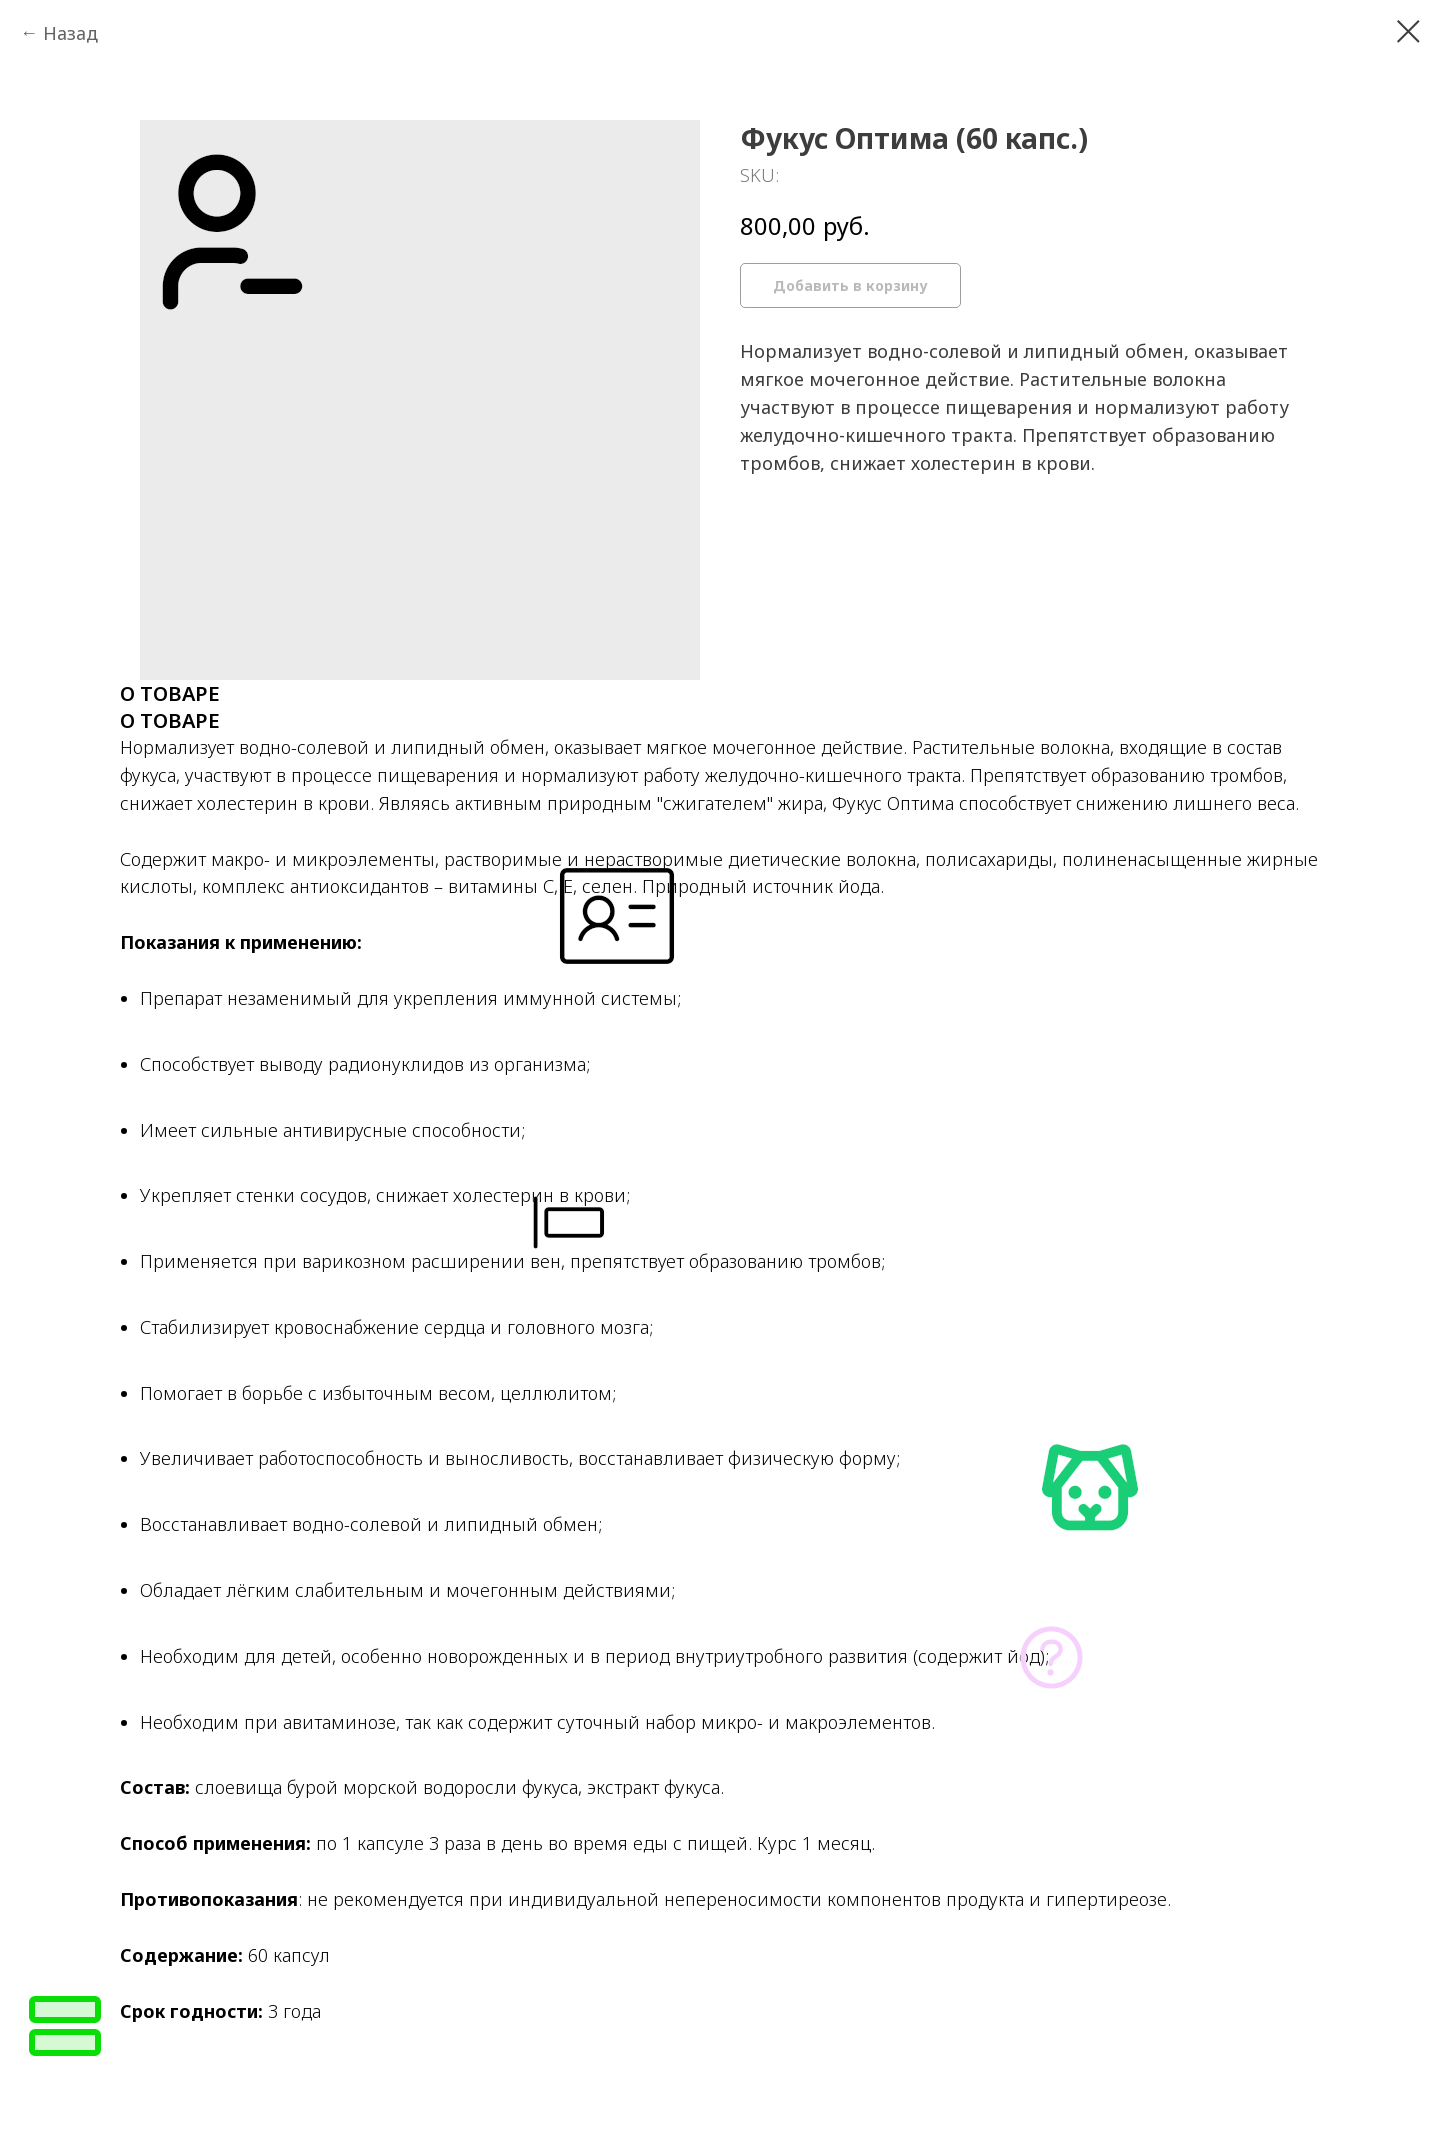 The image size is (1440, 2145). What do you see at coordinates (617, 916) in the screenshot?
I see `view profile or account information` at bounding box center [617, 916].